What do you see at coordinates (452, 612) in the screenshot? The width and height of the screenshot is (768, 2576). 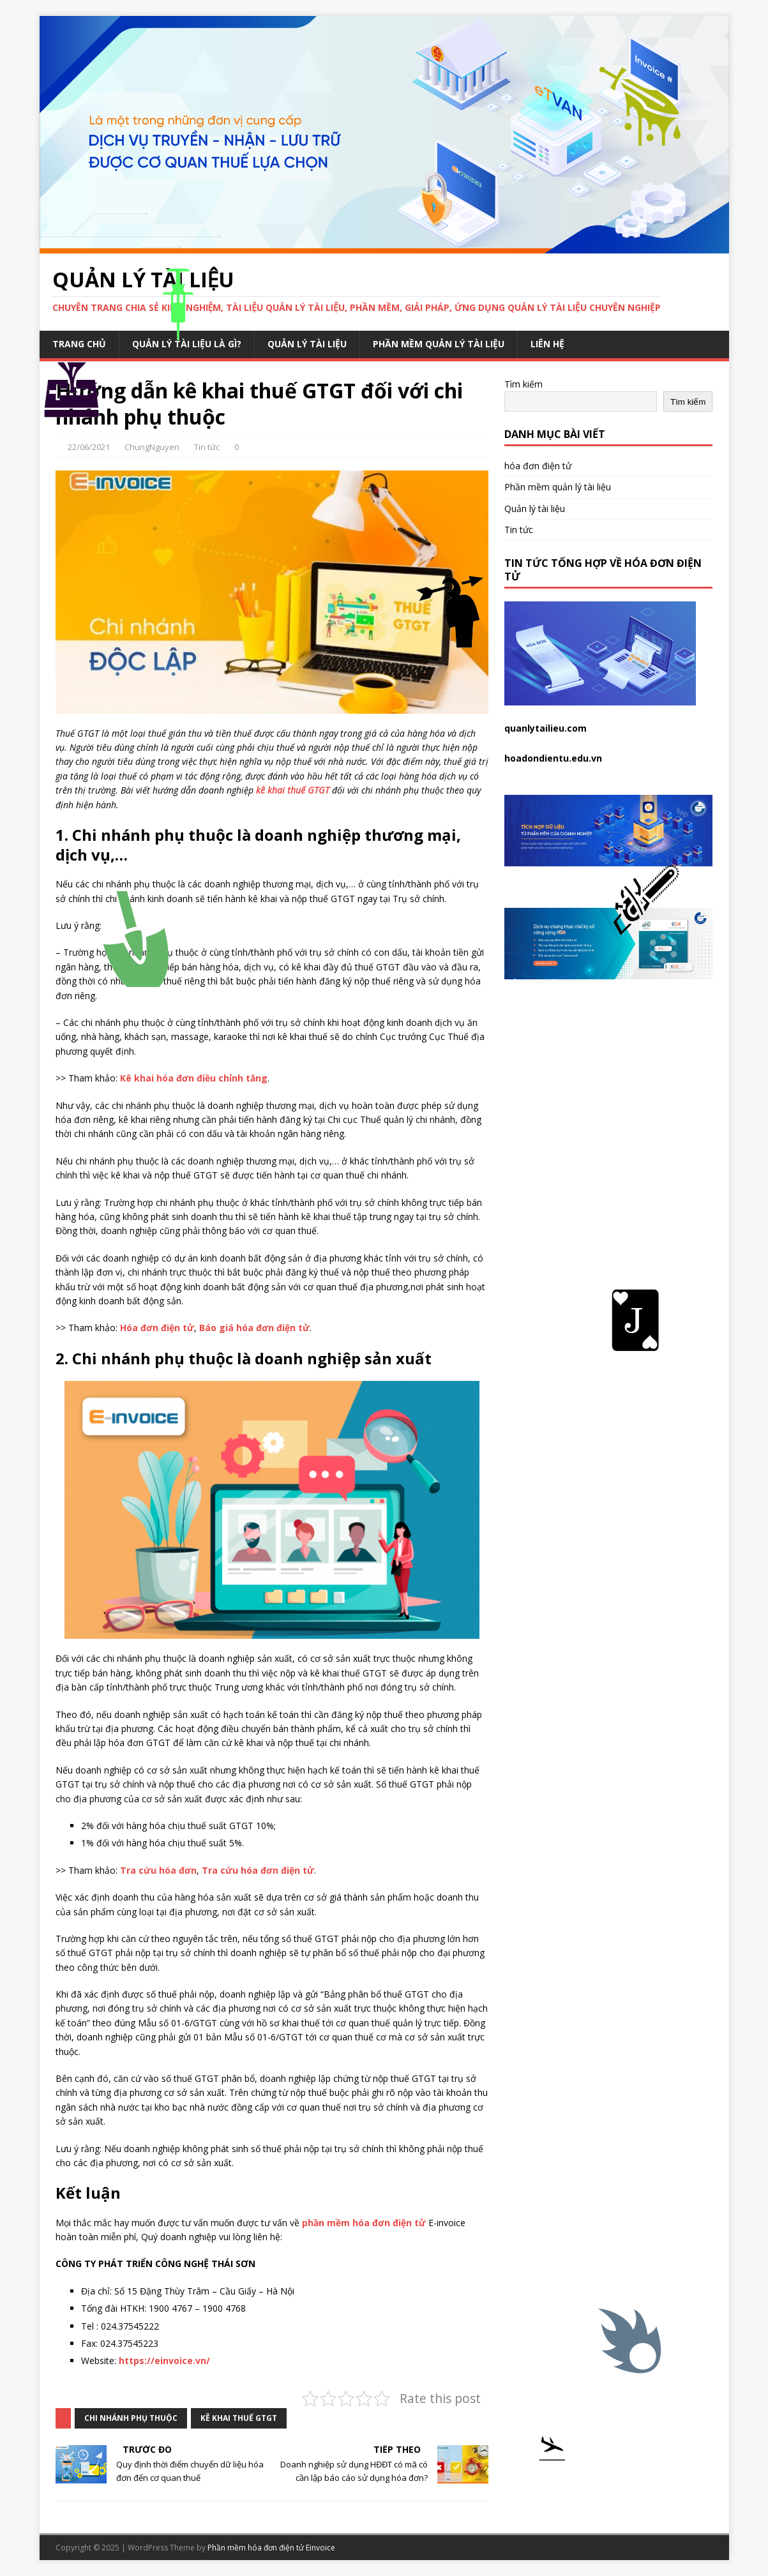 I see `indicates a critical hit or headshot in gameplay` at bounding box center [452, 612].